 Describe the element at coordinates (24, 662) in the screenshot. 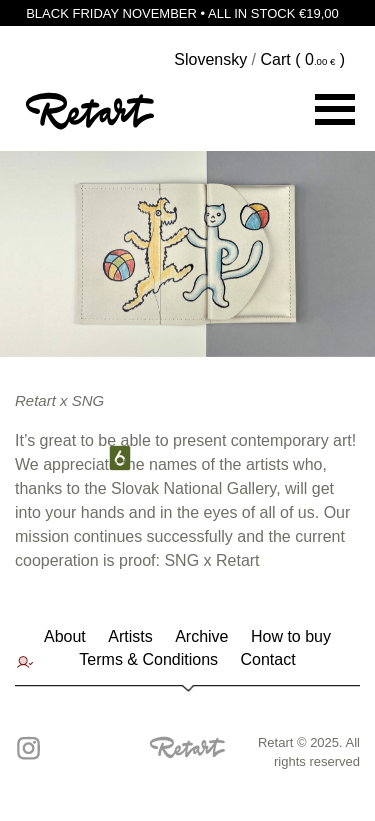

I see `confirm or verify a user account` at that location.